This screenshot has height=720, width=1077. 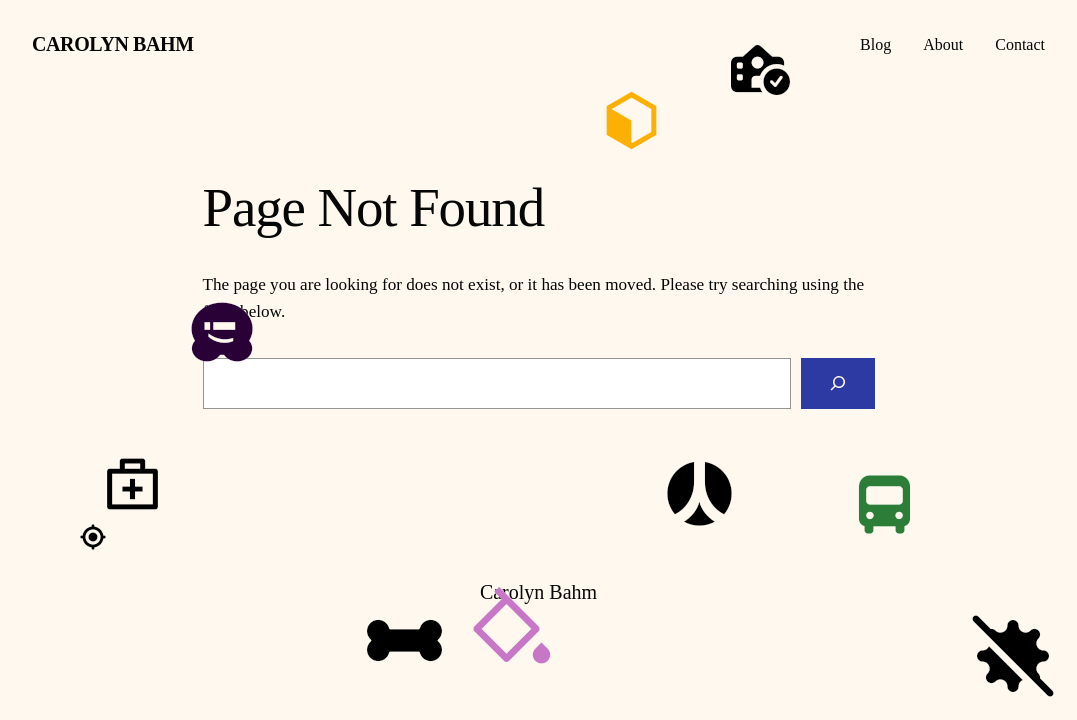 I want to click on view current location, so click(x=93, y=537).